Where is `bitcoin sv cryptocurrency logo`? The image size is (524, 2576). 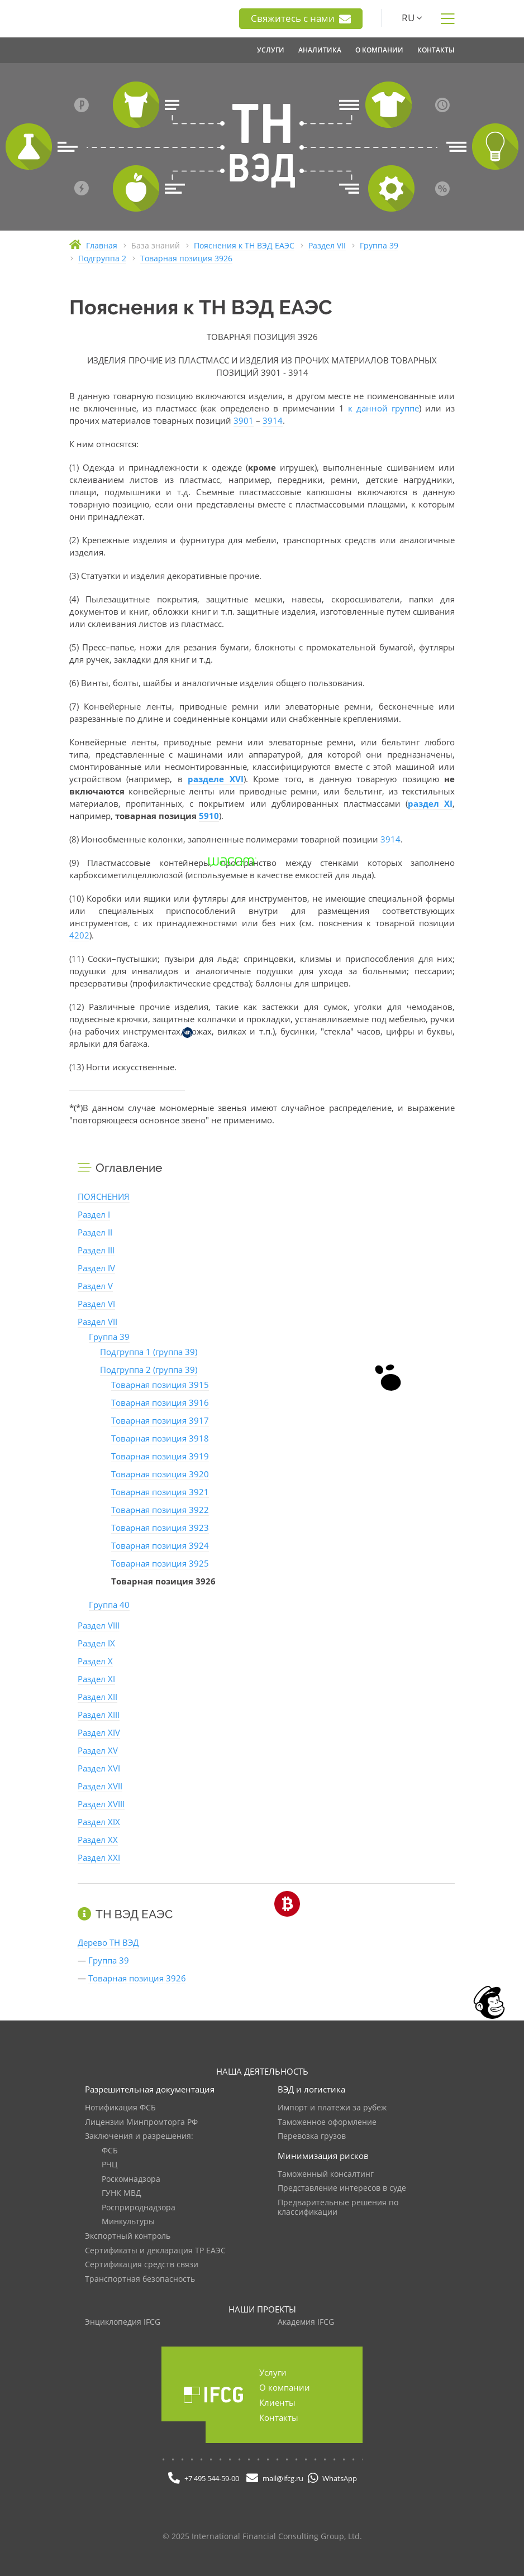 bitcoin sv cryptocurrency logo is located at coordinates (287, 1904).